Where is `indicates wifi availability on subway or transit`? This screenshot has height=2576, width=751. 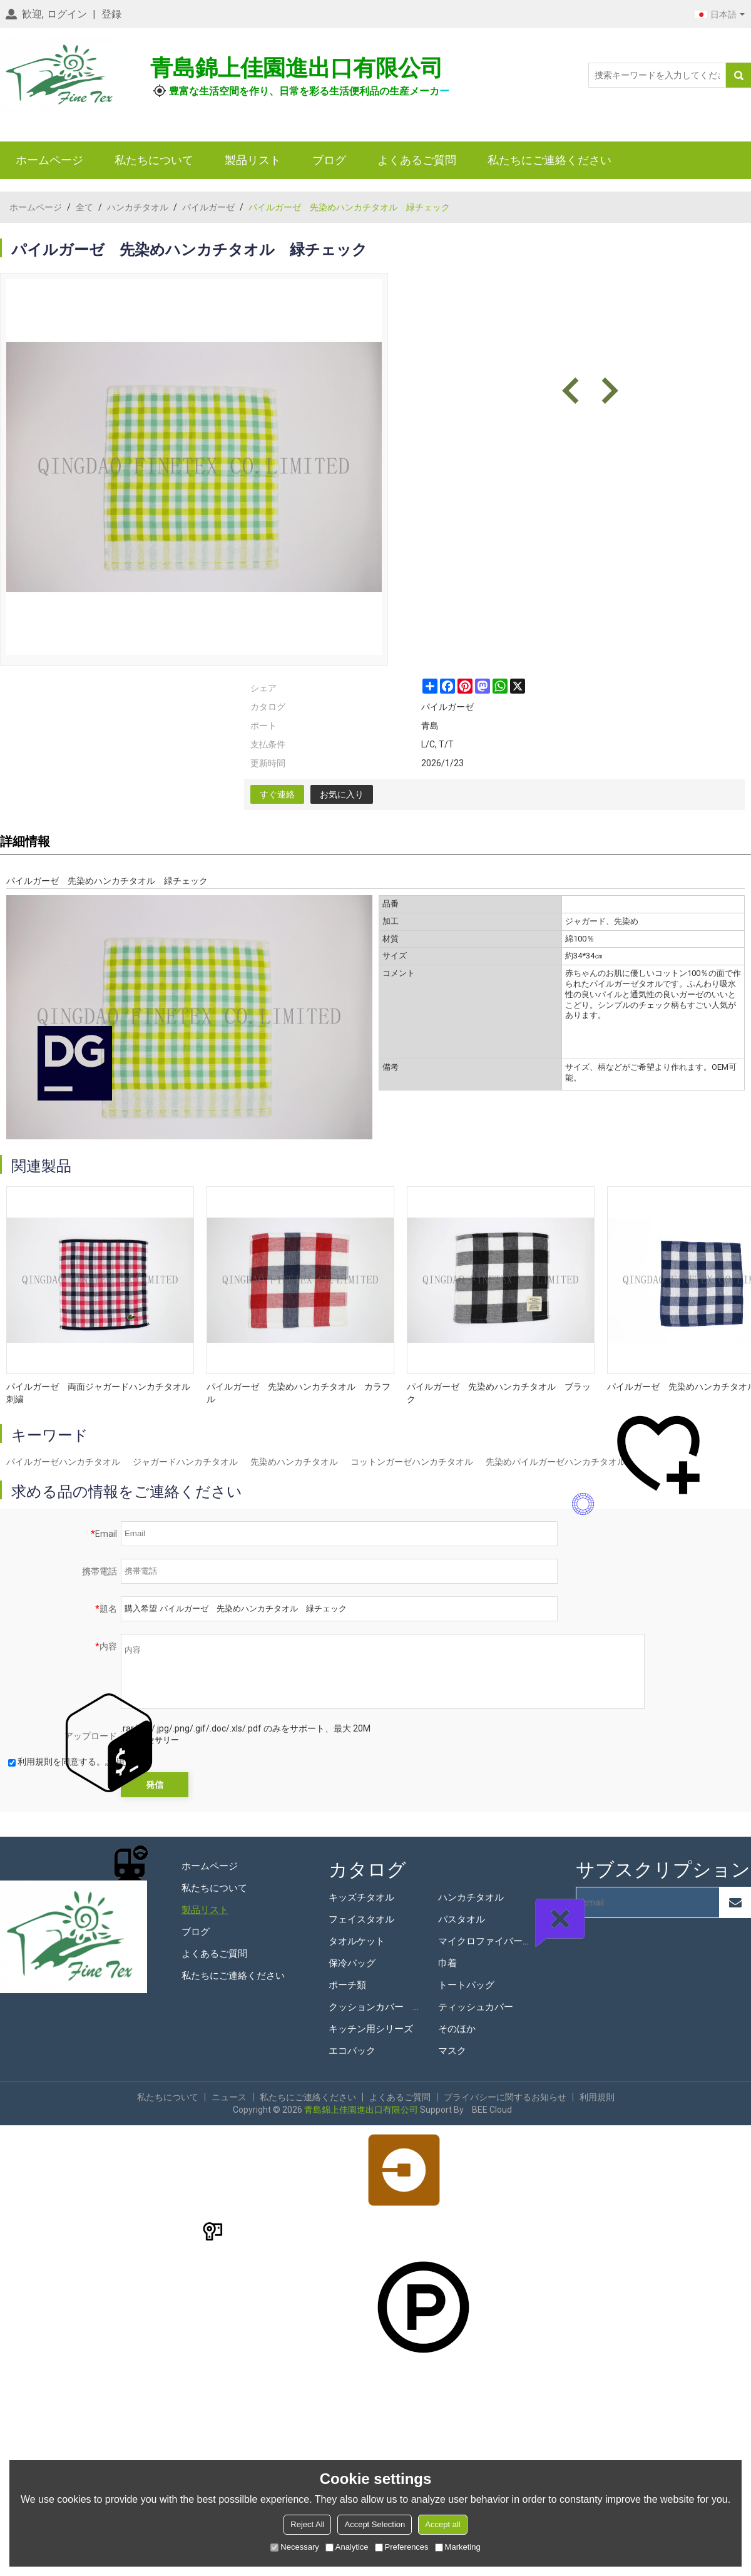
indicates wifi availability on subway or transit is located at coordinates (130, 1864).